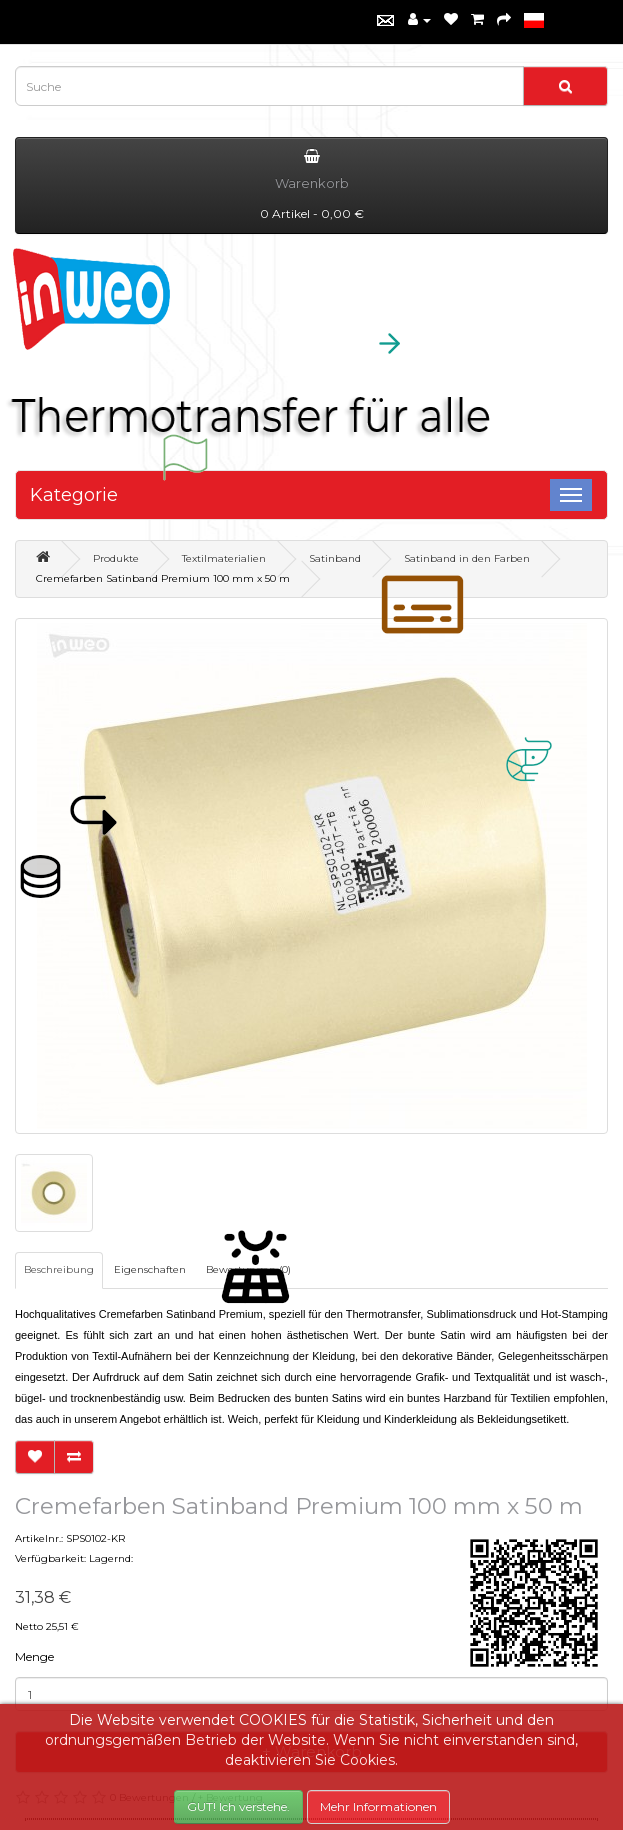 The height and width of the screenshot is (1830, 623). What do you see at coordinates (93, 813) in the screenshot?
I see `redo last action` at bounding box center [93, 813].